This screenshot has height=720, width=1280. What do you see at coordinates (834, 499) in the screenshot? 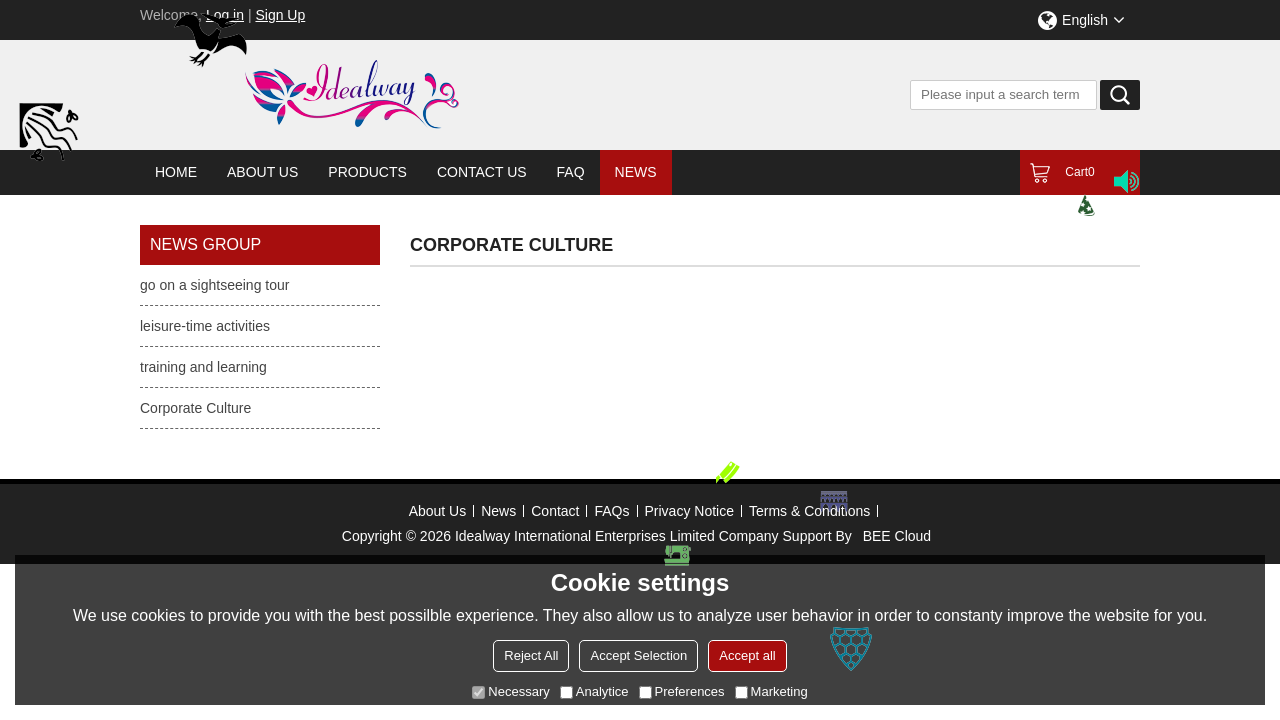
I see `view aqueduct or water infrastructure` at bounding box center [834, 499].